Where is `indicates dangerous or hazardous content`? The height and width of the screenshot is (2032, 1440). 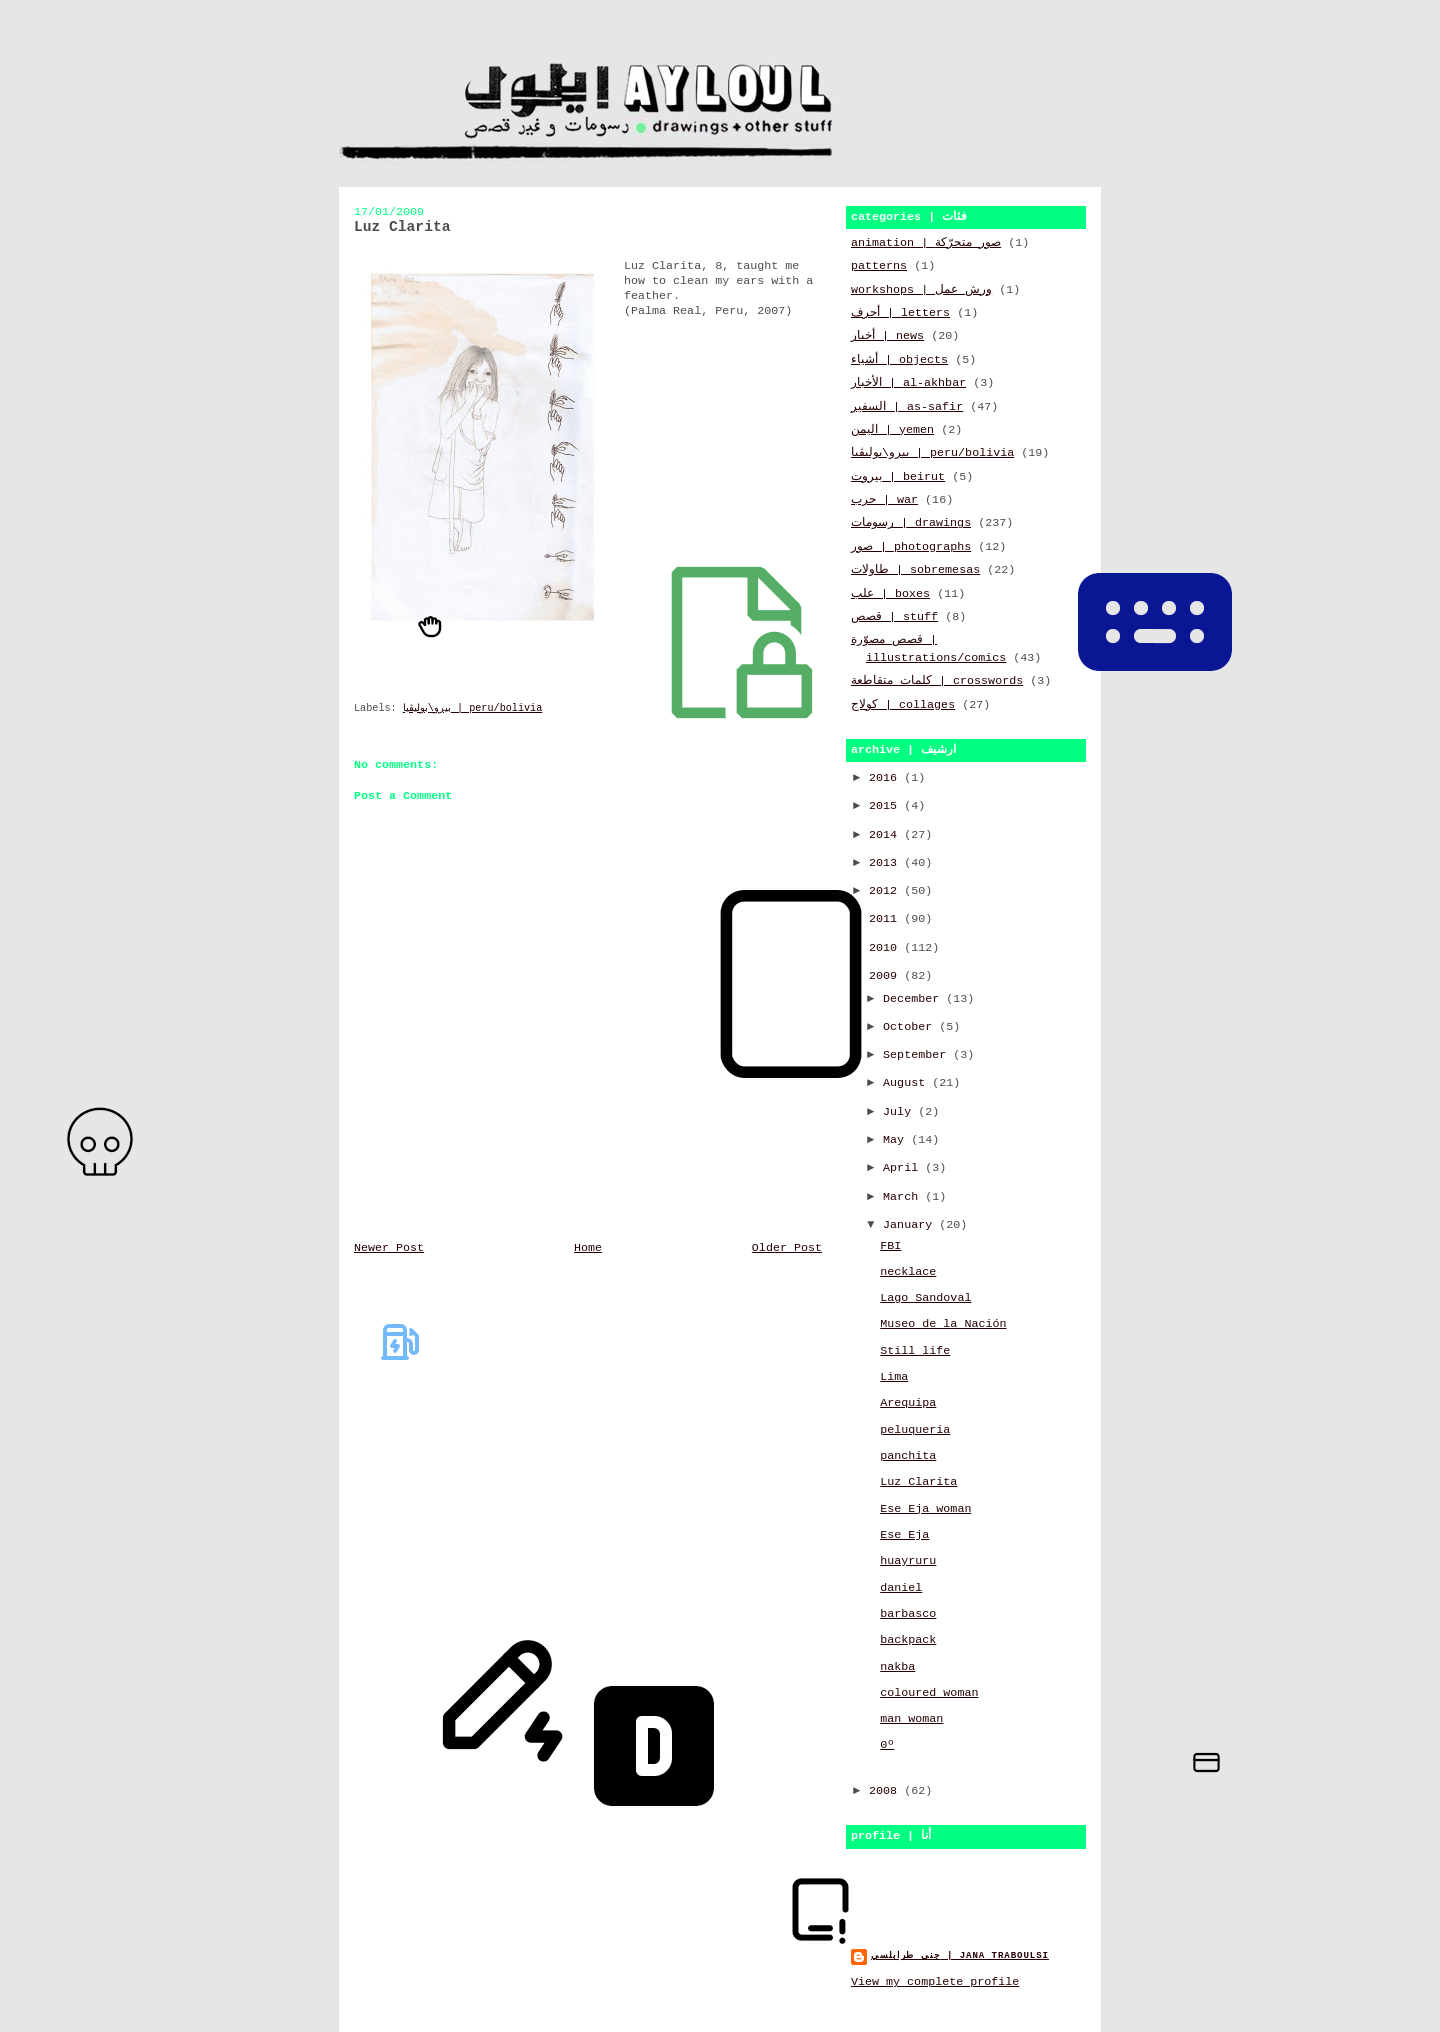 indicates dangerous or hazardous content is located at coordinates (100, 1143).